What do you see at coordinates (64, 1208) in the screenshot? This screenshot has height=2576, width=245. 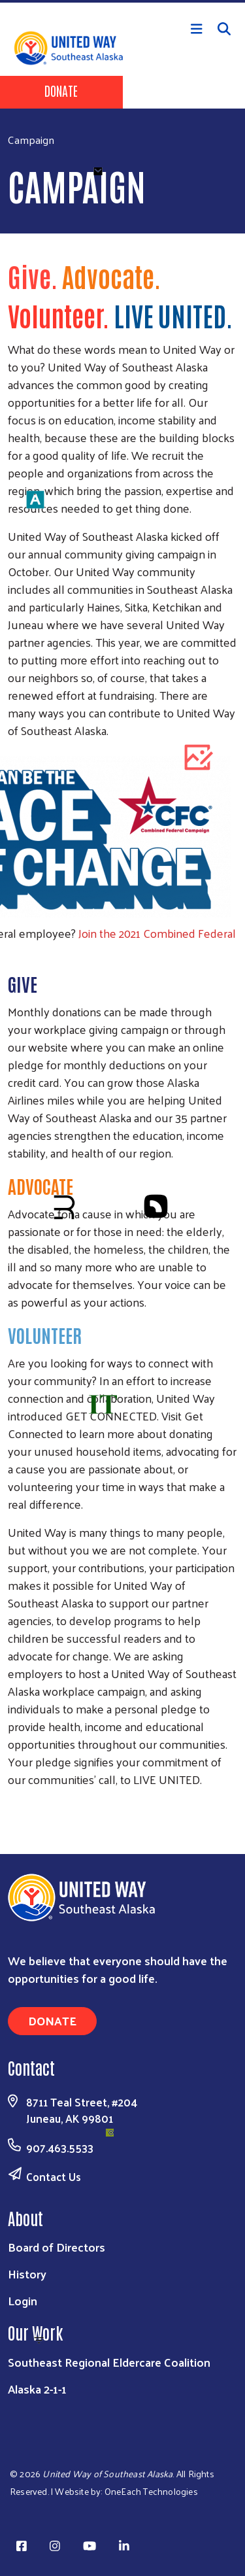 I see `remix run framework logo` at bounding box center [64, 1208].